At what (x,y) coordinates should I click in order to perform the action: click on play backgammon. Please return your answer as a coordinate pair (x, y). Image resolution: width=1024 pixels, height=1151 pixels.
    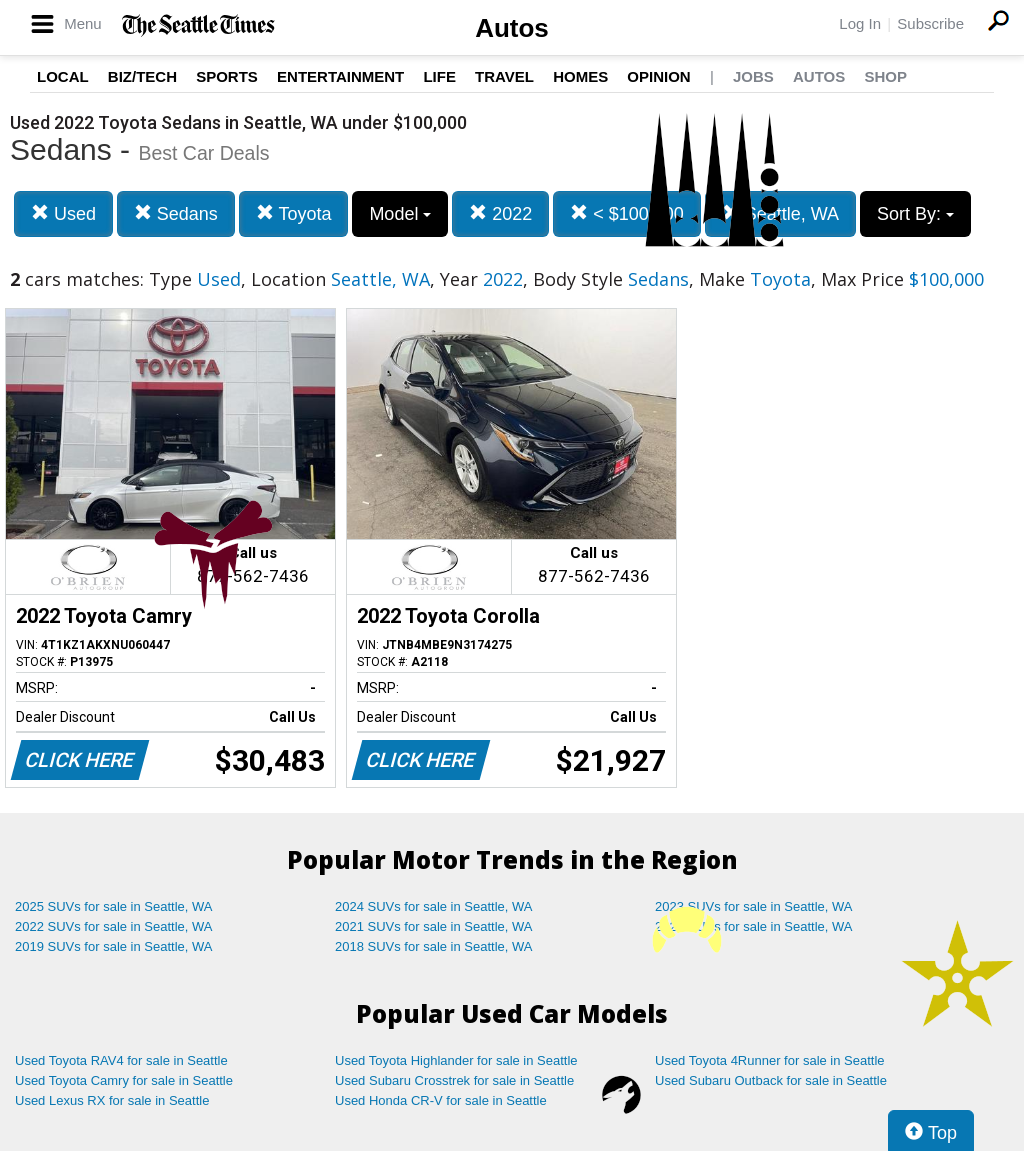
    Looking at the image, I should click on (714, 177).